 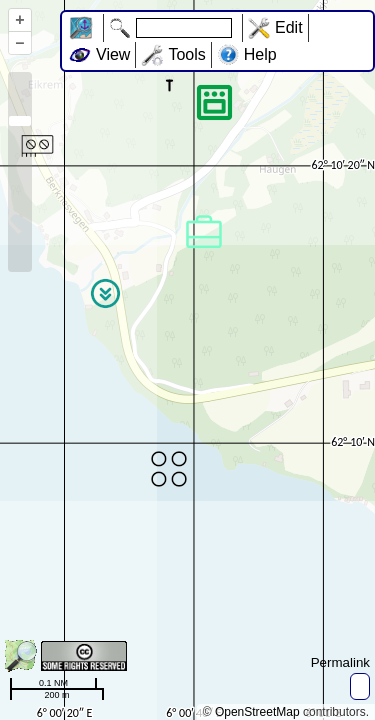 What do you see at coordinates (169, 469) in the screenshot?
I see `open app drawer or menu grid` at bounding box center [169, 469].